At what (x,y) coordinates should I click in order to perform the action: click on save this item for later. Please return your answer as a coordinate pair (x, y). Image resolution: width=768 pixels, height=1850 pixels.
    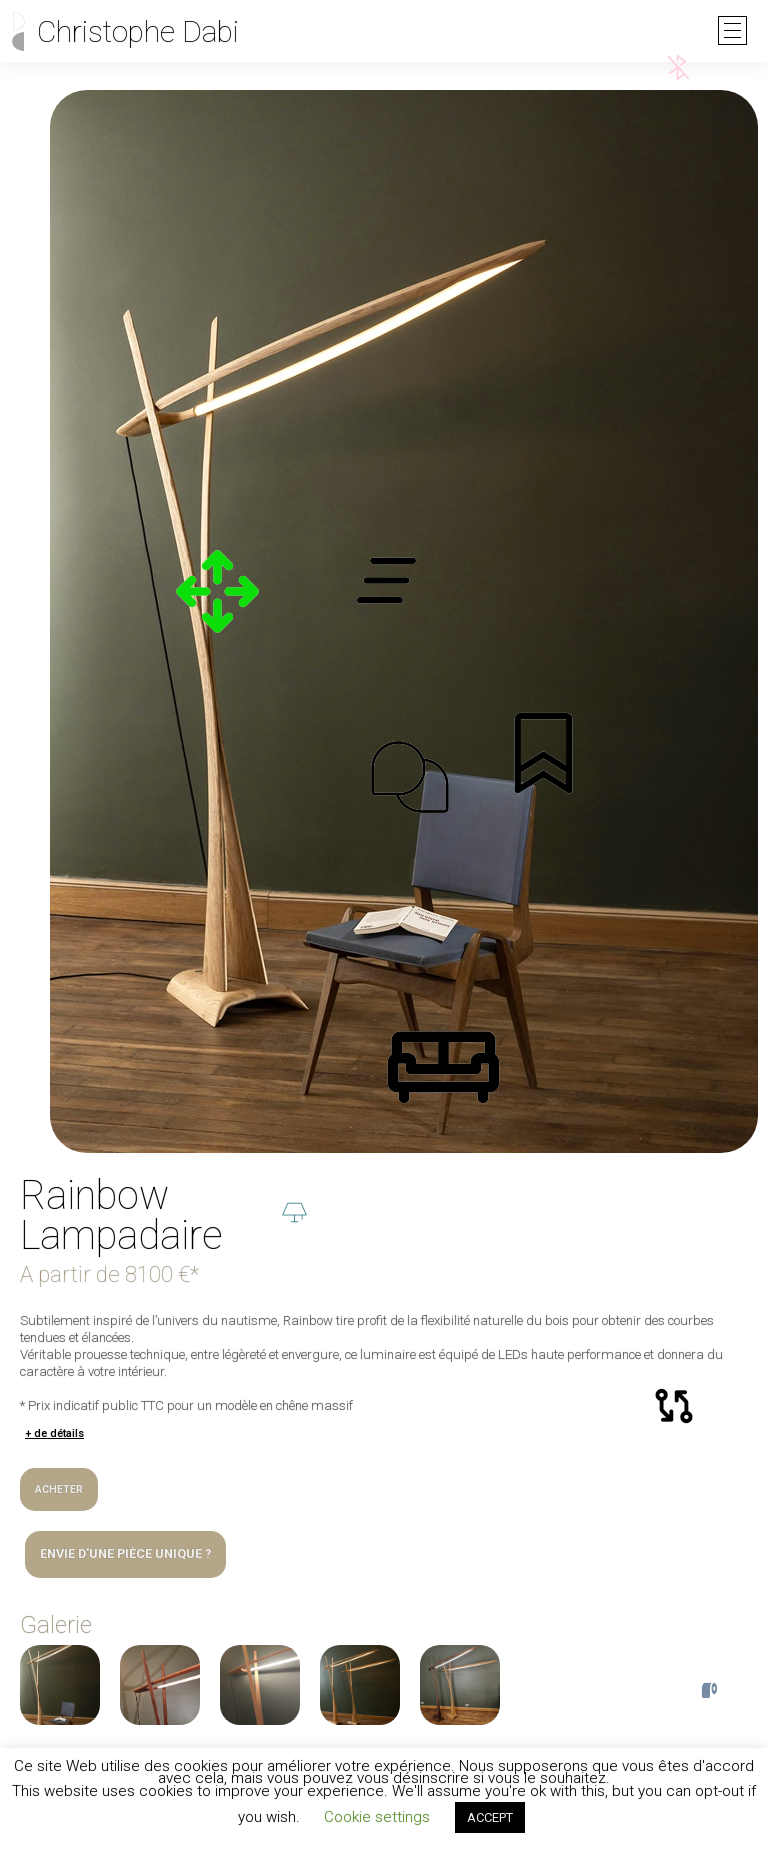
    Looking at the image, I should click on (543, 751).